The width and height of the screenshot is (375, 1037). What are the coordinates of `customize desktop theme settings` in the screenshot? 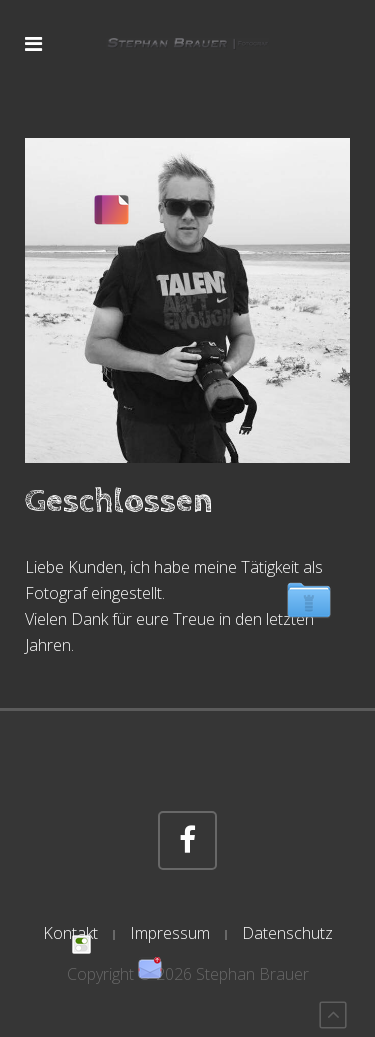 It's located at (111, 208).